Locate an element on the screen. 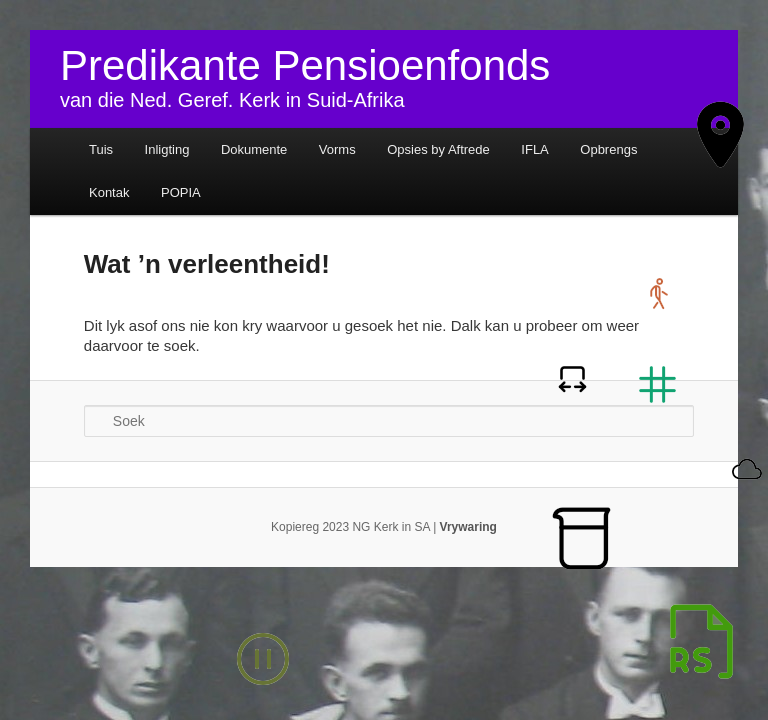 The width and height of the screenshot is (768, 720). access cloud storage is located at coordinates (747, 469).